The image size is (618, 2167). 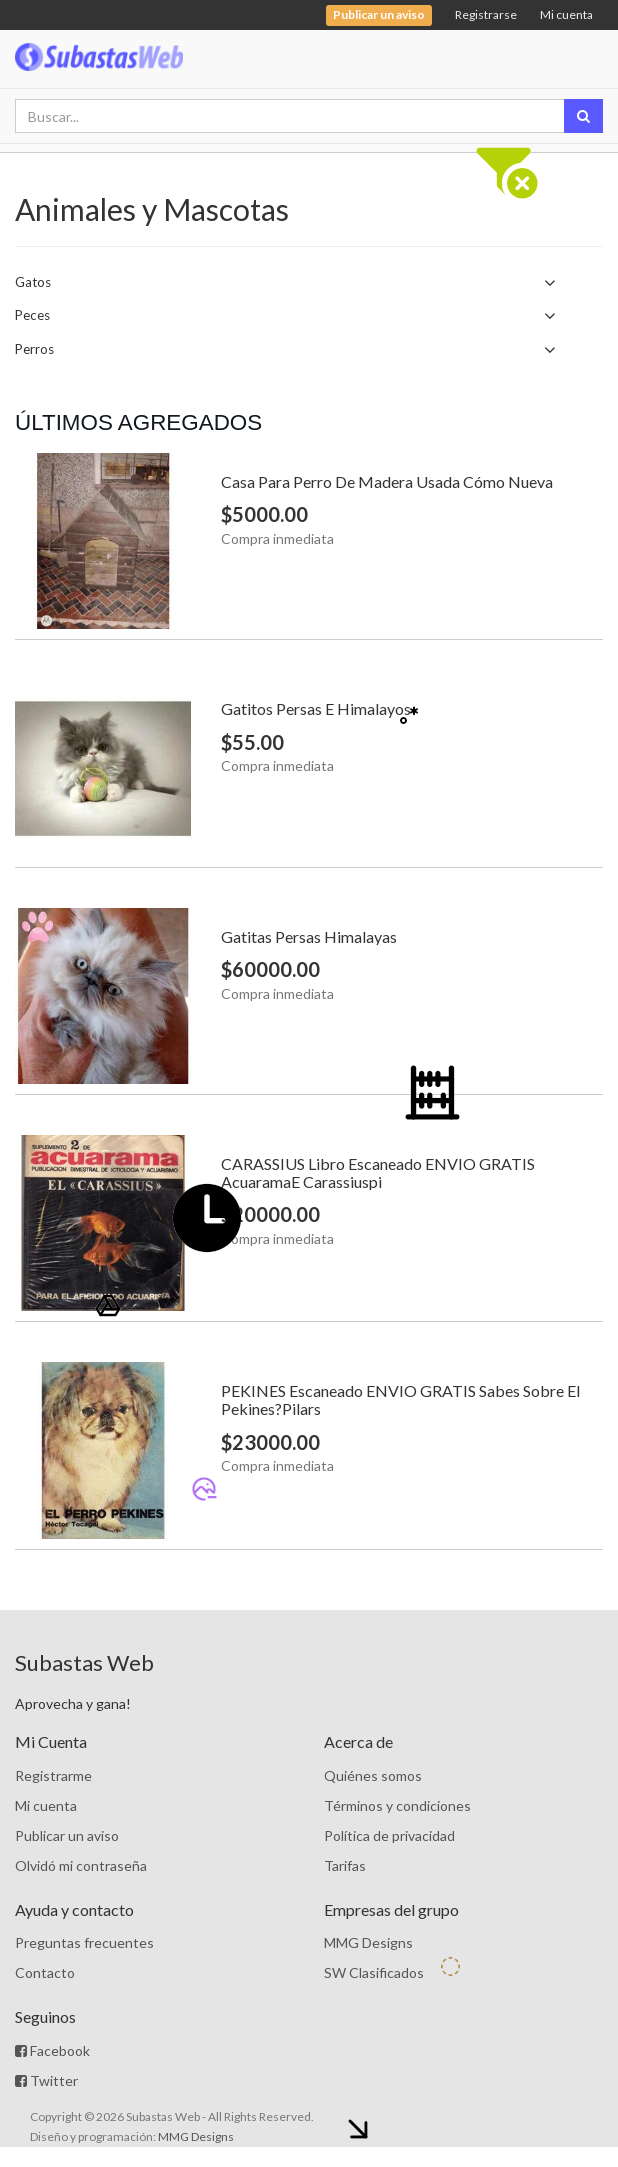 What do you see at coordinates (450, 1966) in the screenshot?
I see `create a new draft issue` at bounding box center [450, 1966].